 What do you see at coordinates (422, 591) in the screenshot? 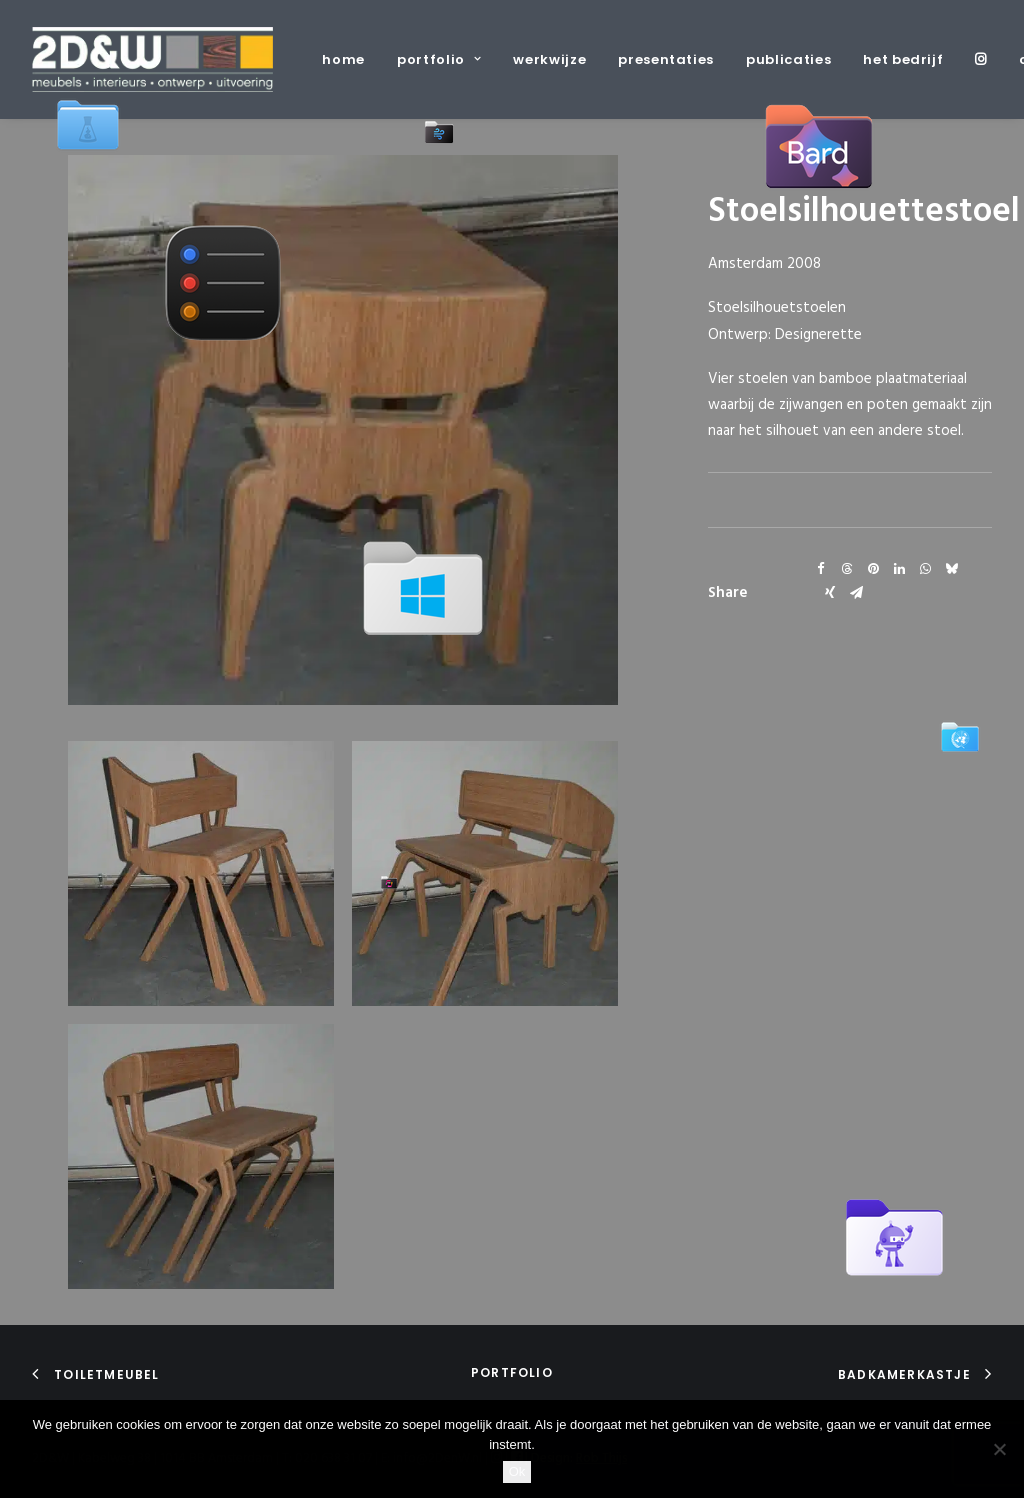
I see `open windows 8 system folder` at bounding box center [422, 591].